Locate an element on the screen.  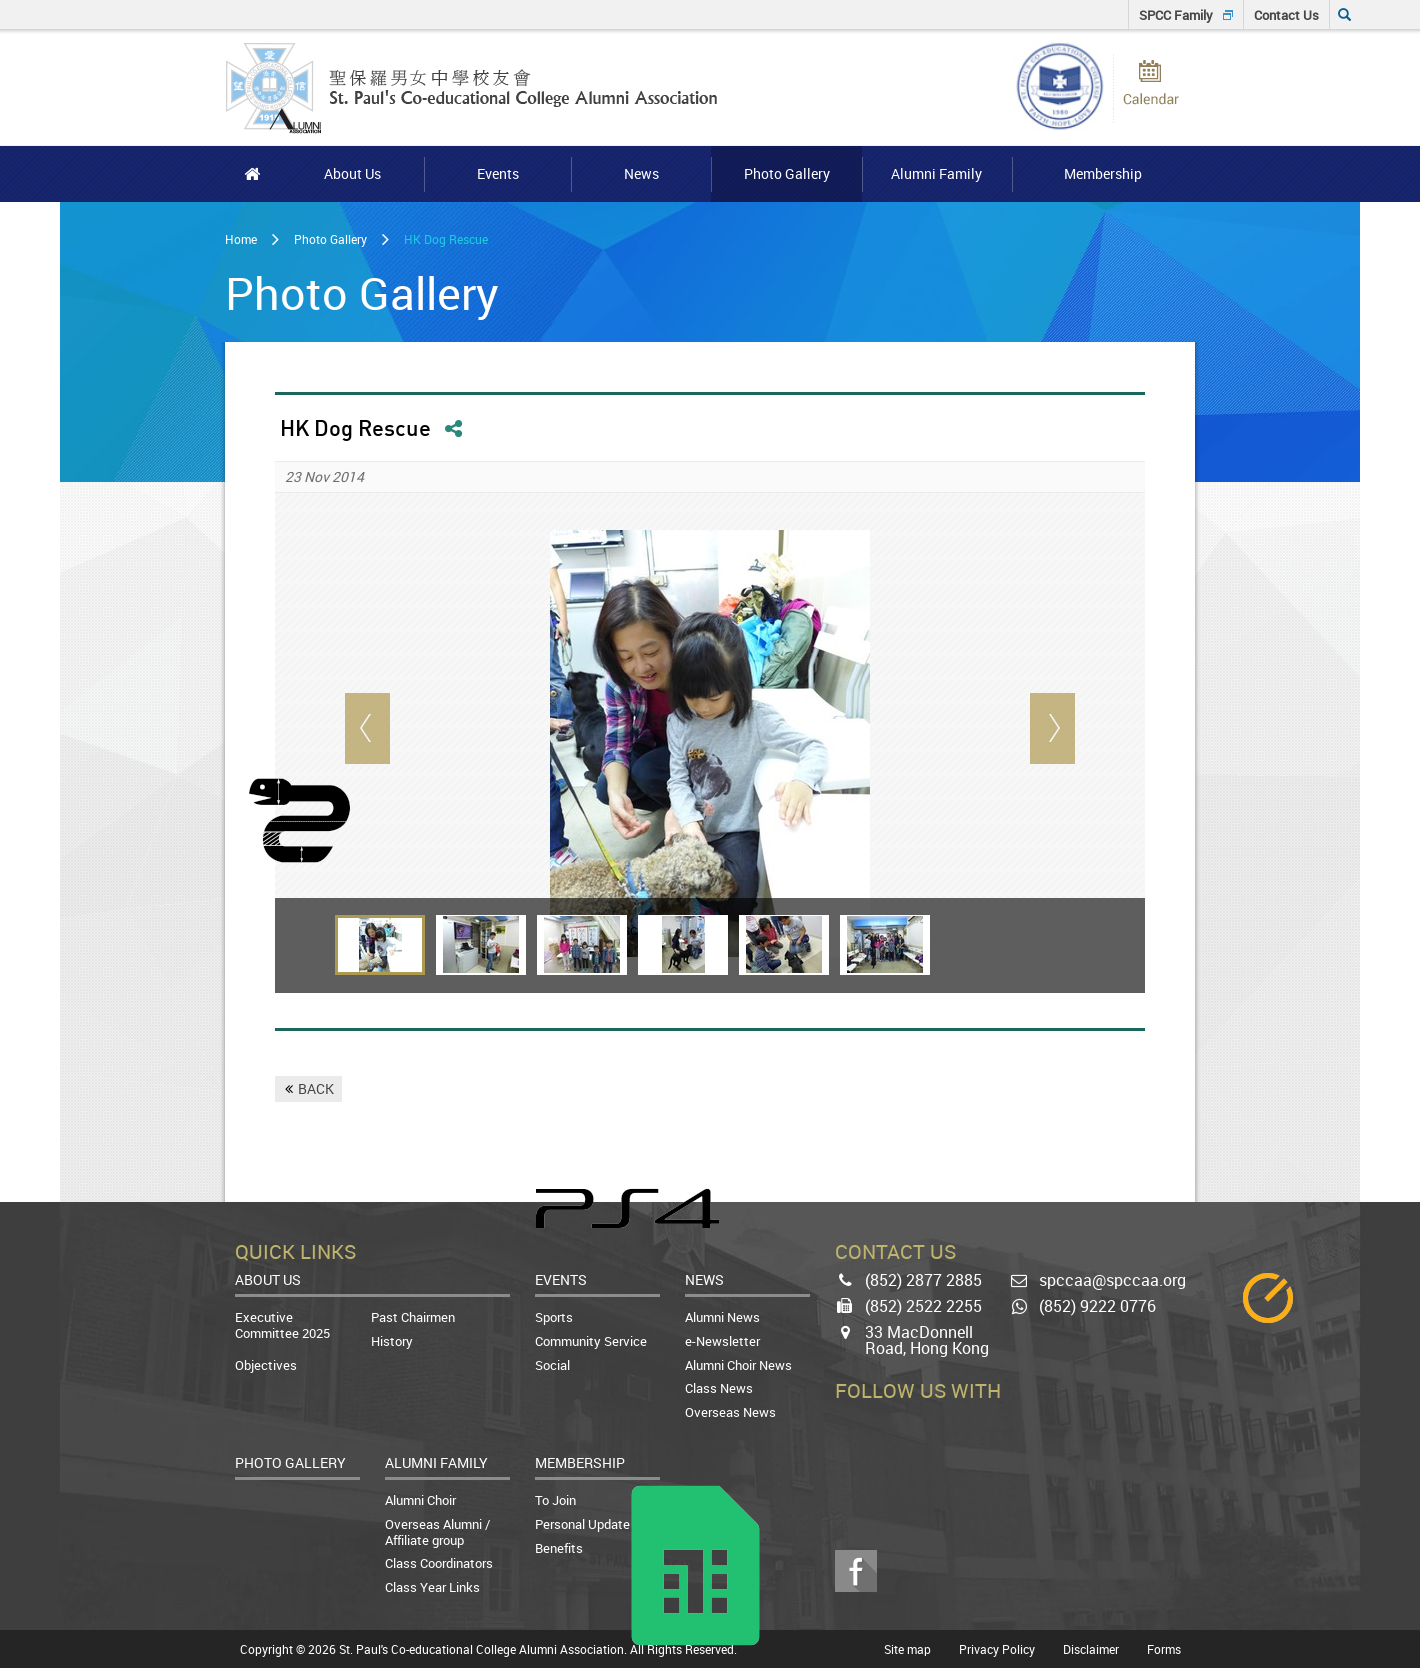
access navigation or compass features is located at coordinates (1268, 1298).